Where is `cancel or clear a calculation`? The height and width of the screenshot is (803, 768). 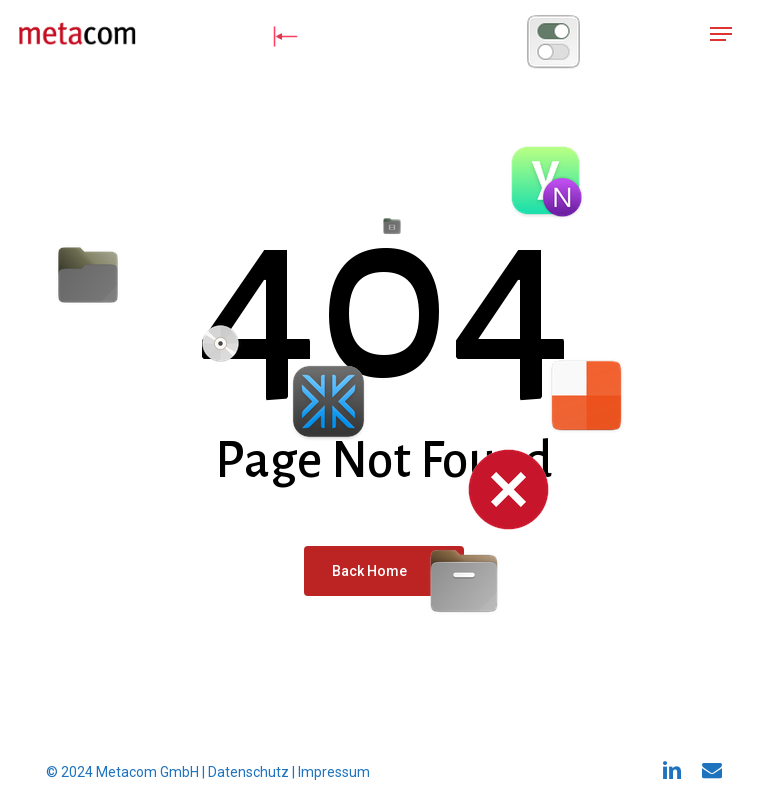 cancel or clear a calculation is located at coordinates (508, 489).